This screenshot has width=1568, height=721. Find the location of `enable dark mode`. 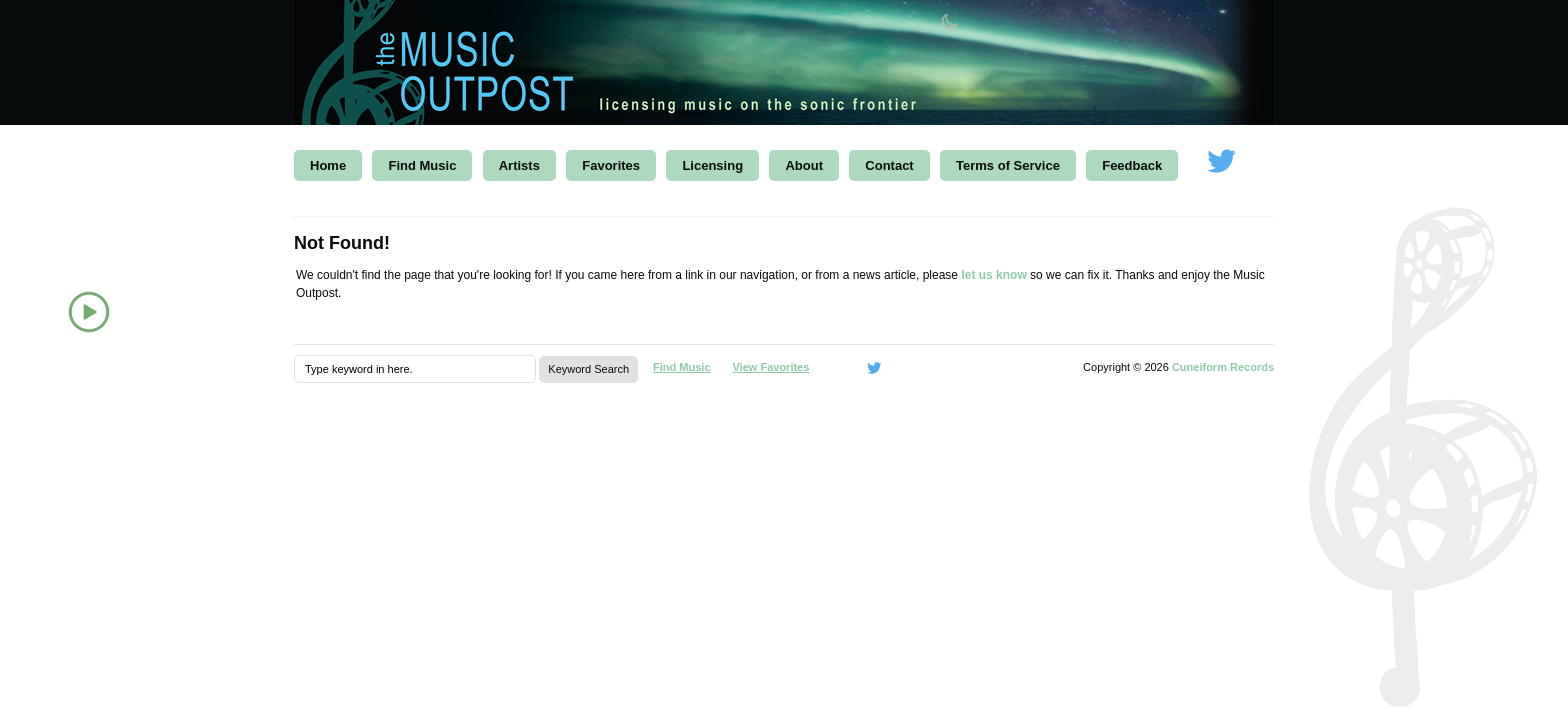

enable dark mode is located at coordinates (949, 21).